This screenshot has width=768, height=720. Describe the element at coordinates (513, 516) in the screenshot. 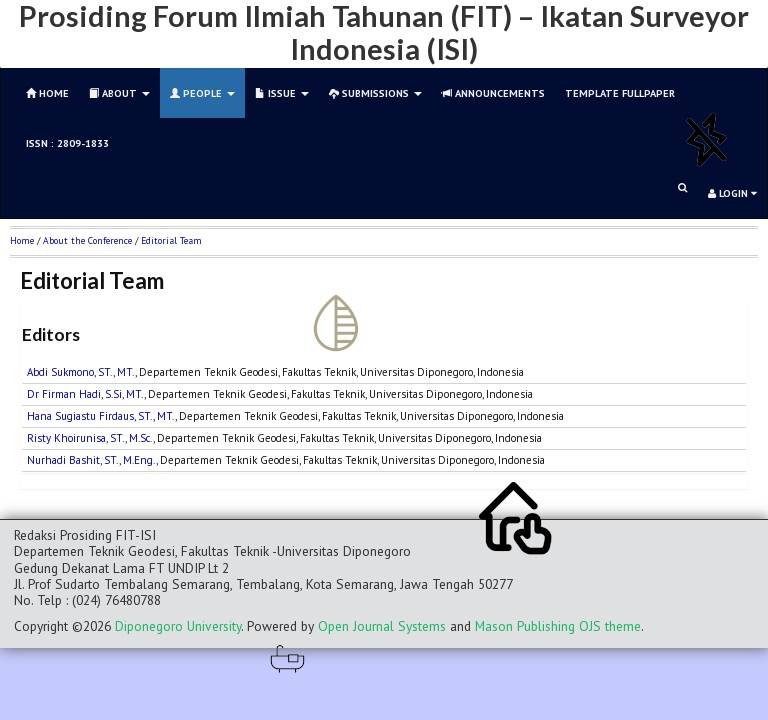

I see `access home care or support services` at that location.